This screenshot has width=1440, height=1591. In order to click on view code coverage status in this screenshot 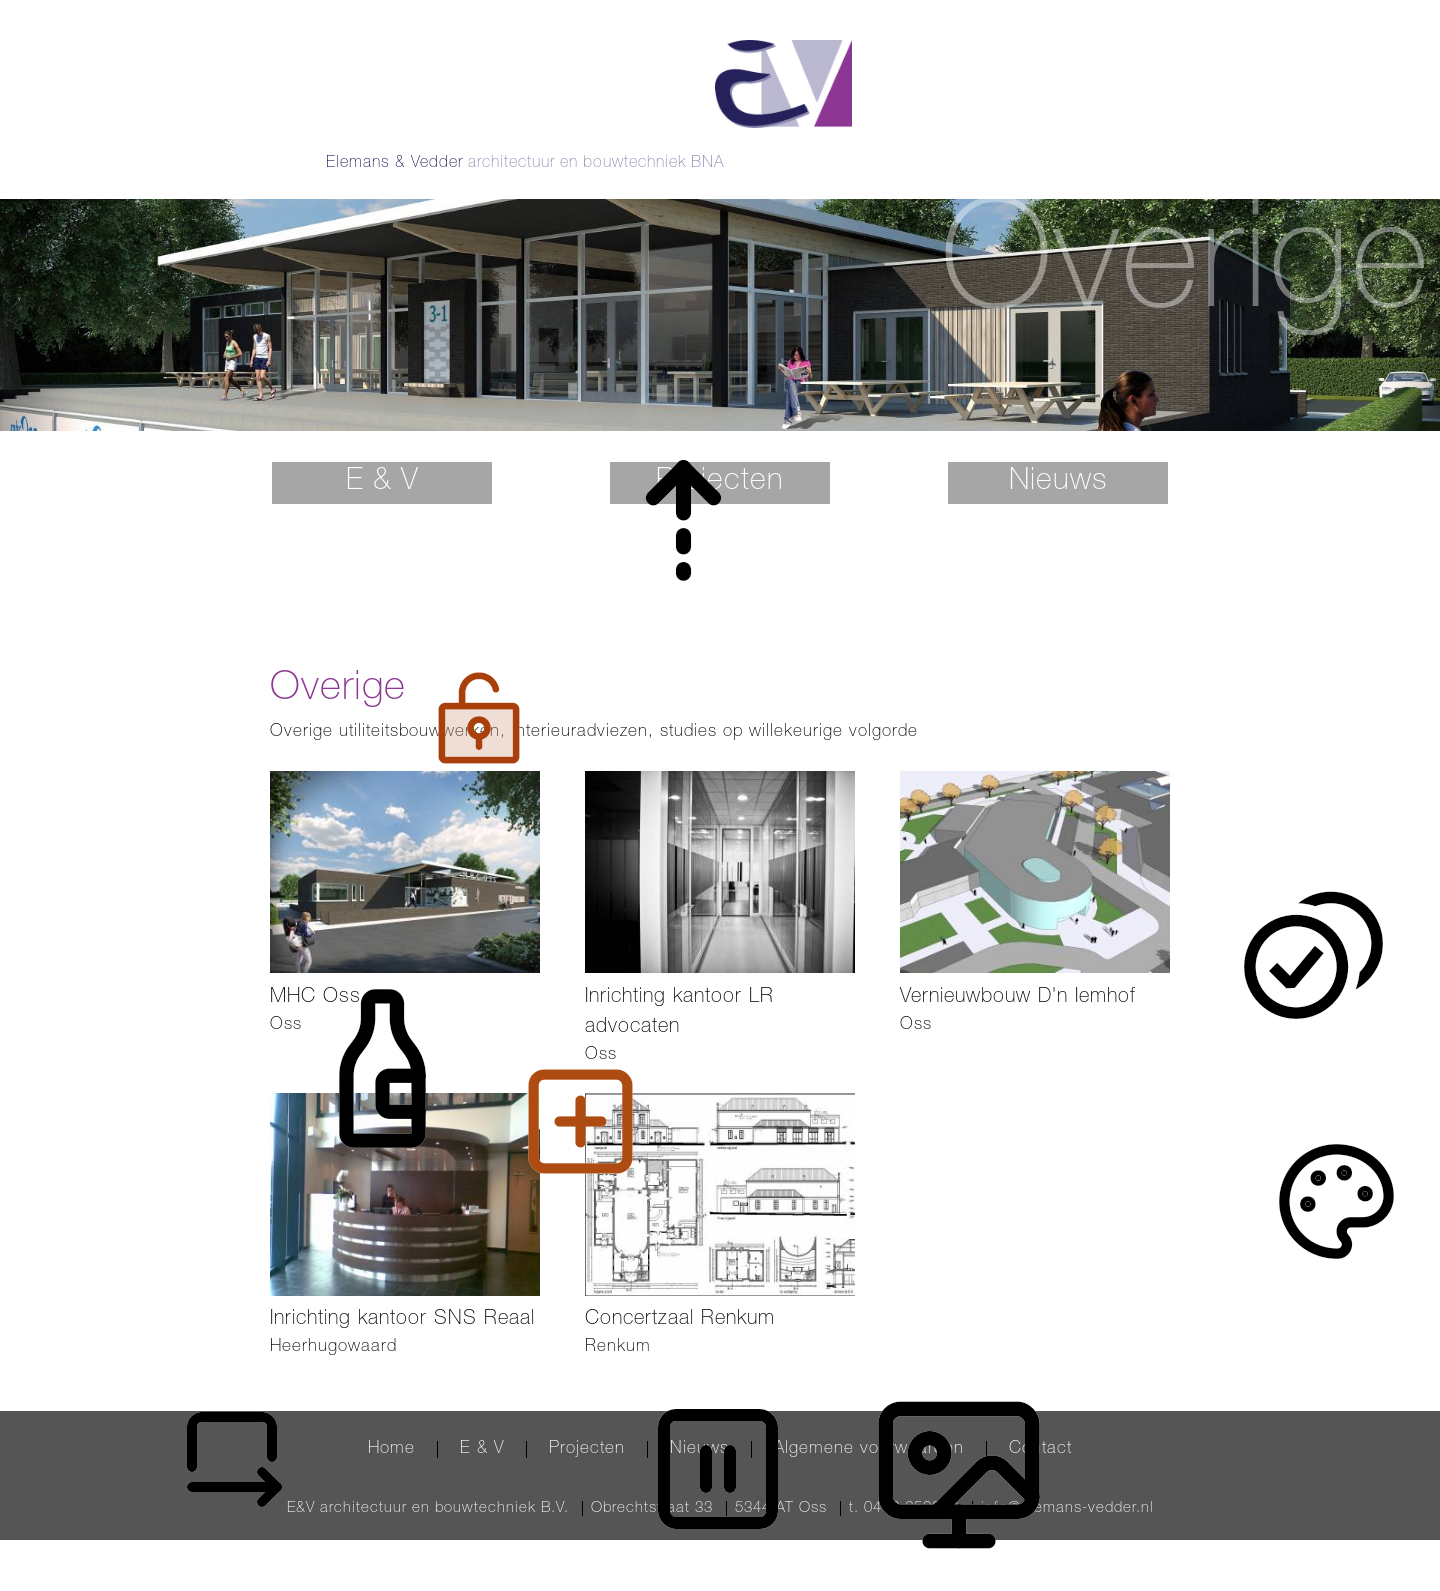, I will do `click(1313, 949)`.